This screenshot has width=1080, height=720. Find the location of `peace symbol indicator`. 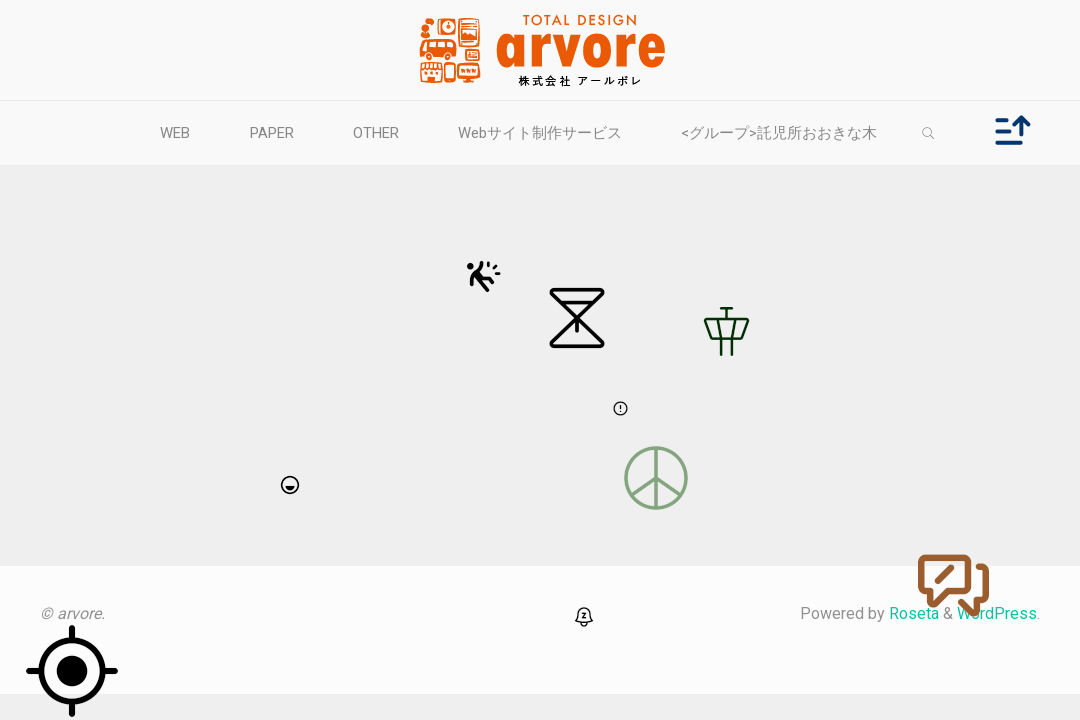

peace symbol indicator is located at coordinates (656, 478).